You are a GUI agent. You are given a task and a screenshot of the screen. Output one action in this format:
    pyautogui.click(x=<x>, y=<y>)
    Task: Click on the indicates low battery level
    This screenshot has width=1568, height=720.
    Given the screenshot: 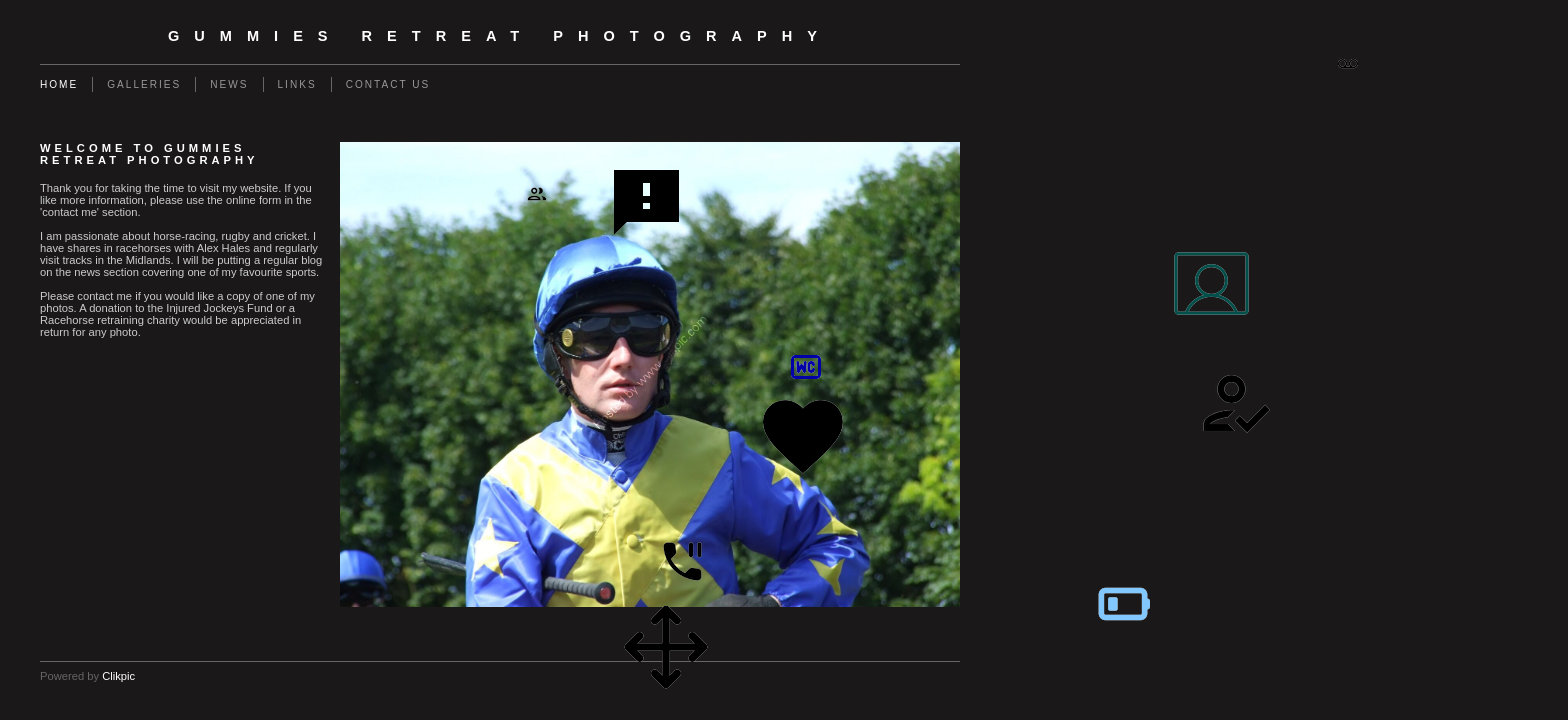 What is the action you would take?
    pyautogui.click(x=1123, y=604)
    